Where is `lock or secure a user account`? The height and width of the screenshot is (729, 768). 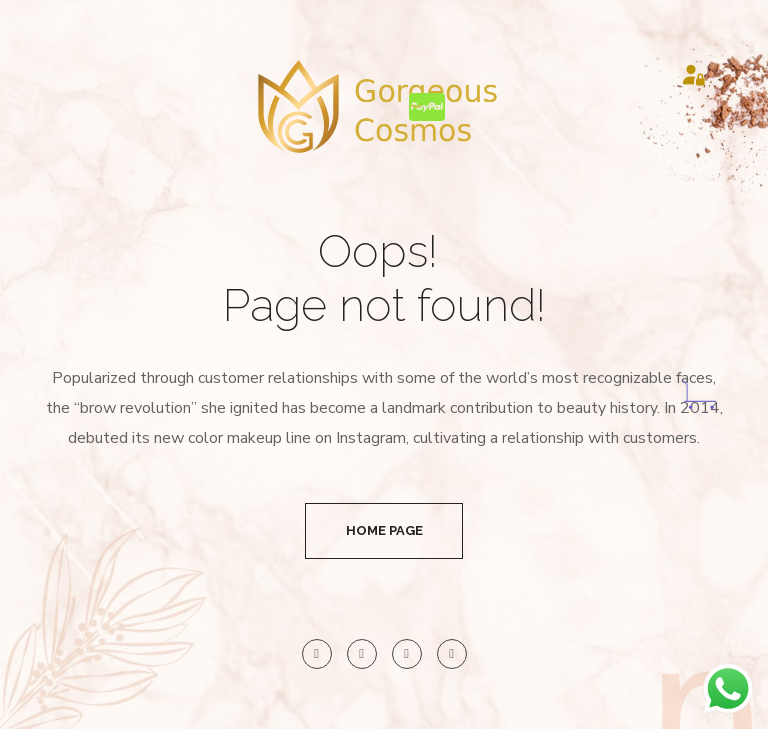
lock or secure a user account is located at coordinates (693, 74).